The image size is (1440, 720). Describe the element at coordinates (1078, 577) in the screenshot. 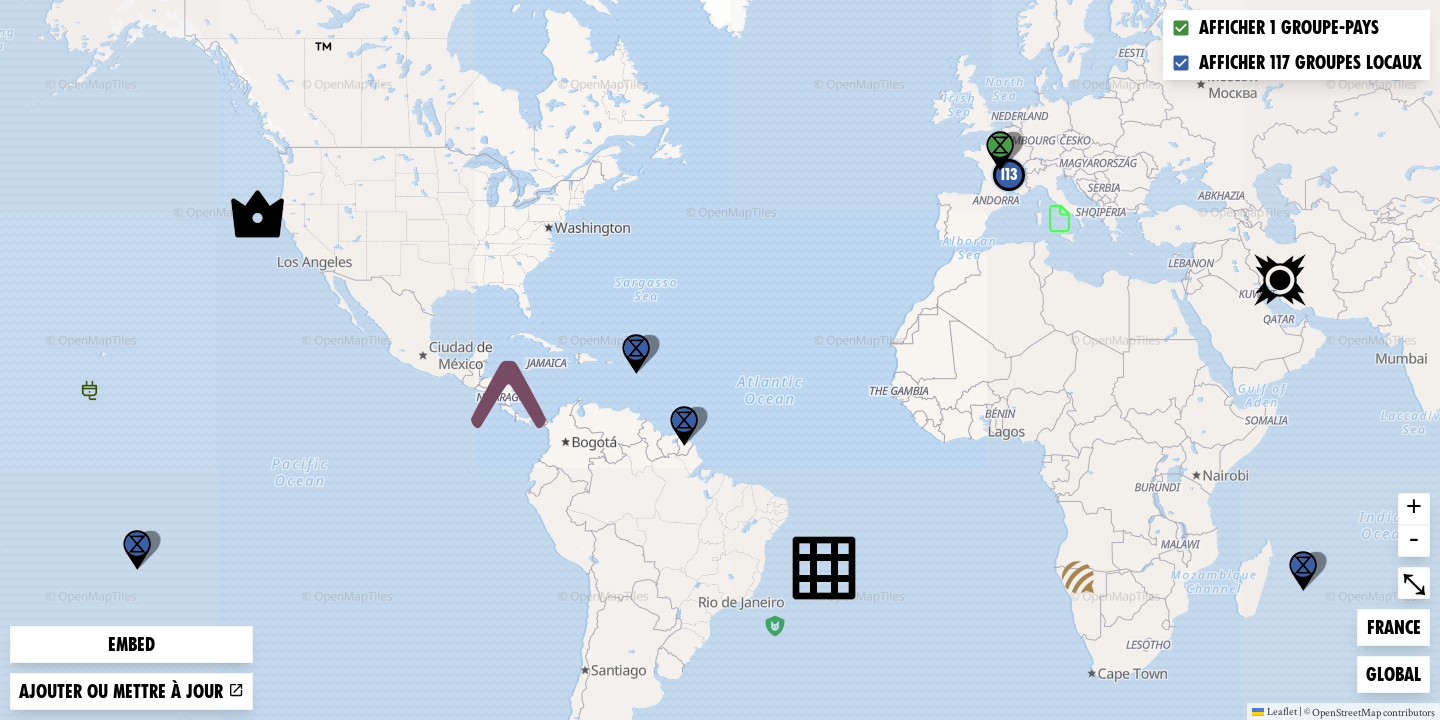

I see `forumbee logo` at that location.